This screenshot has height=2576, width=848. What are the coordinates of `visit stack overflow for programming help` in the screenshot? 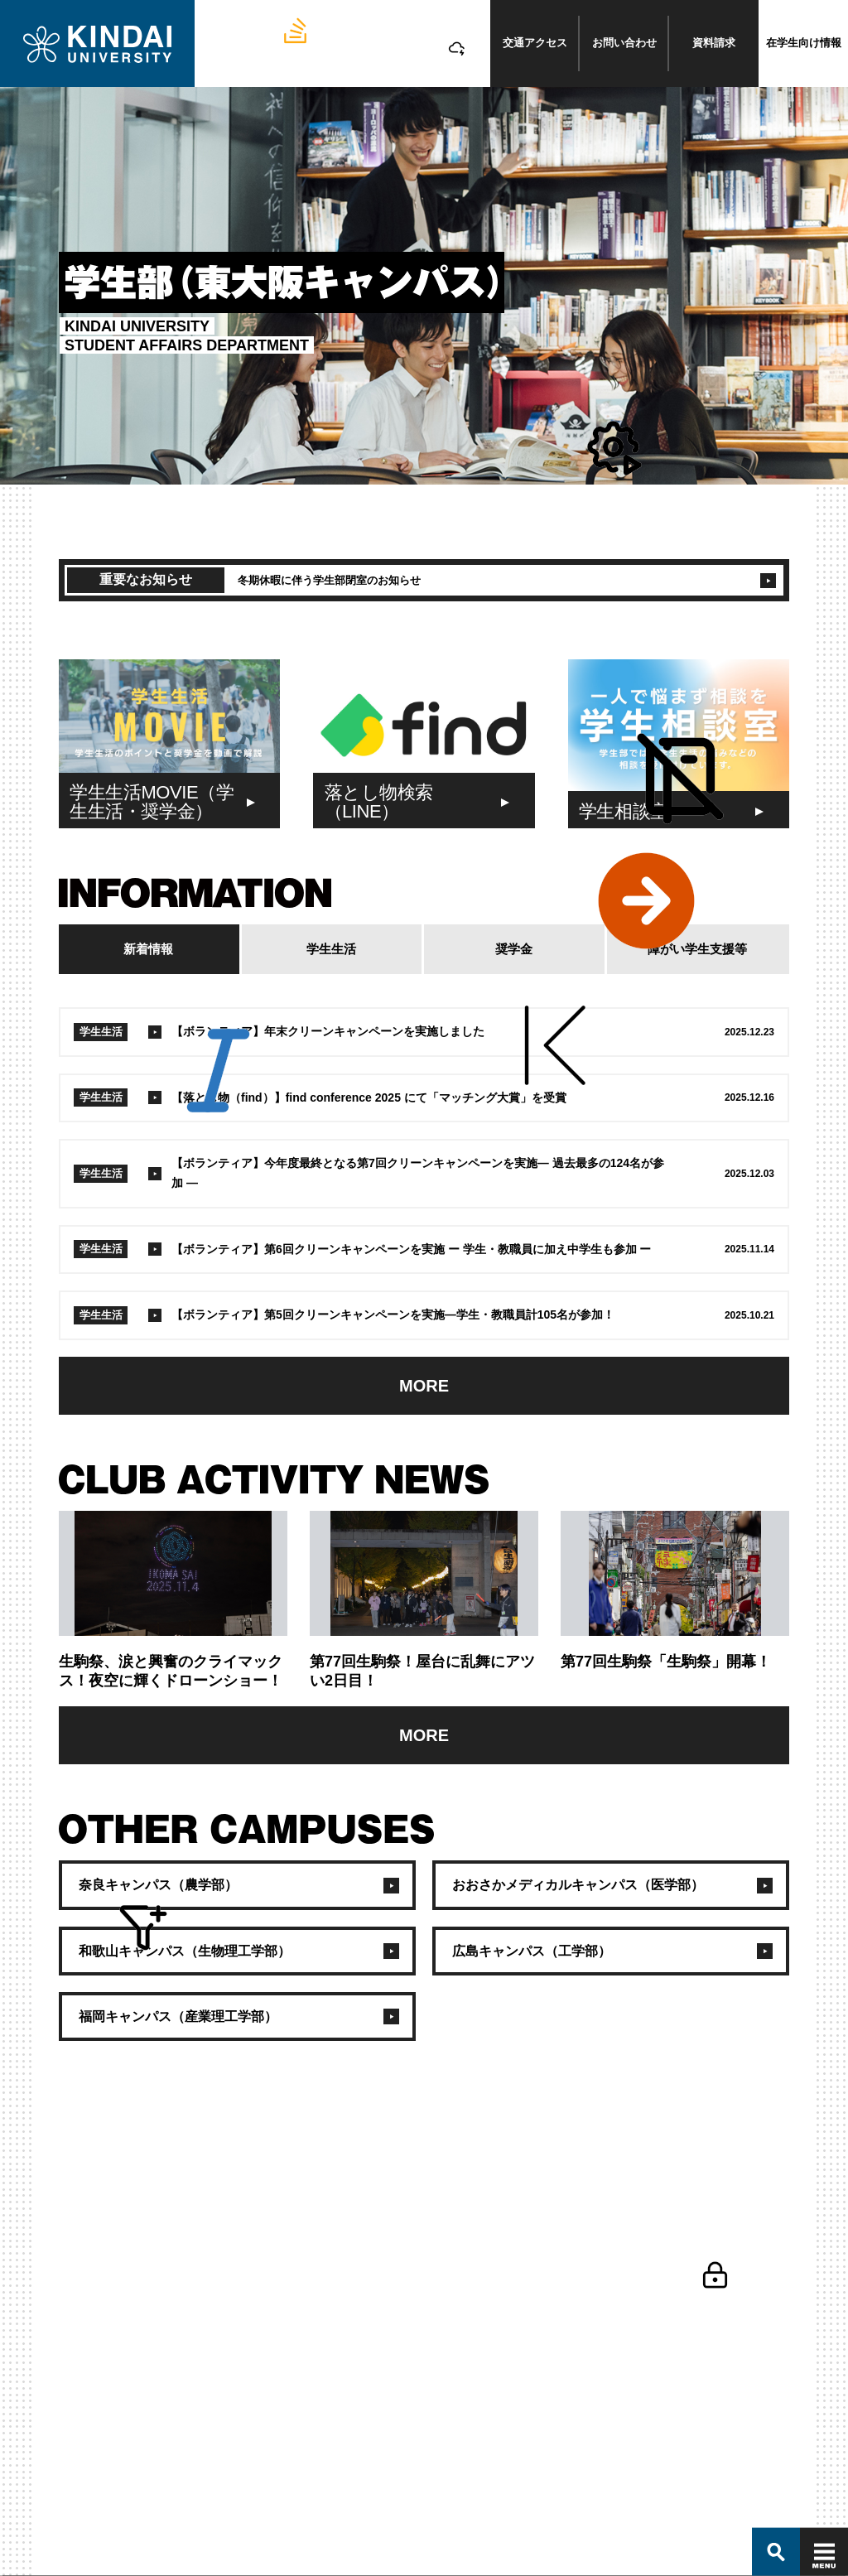 It's located at (295, 31).